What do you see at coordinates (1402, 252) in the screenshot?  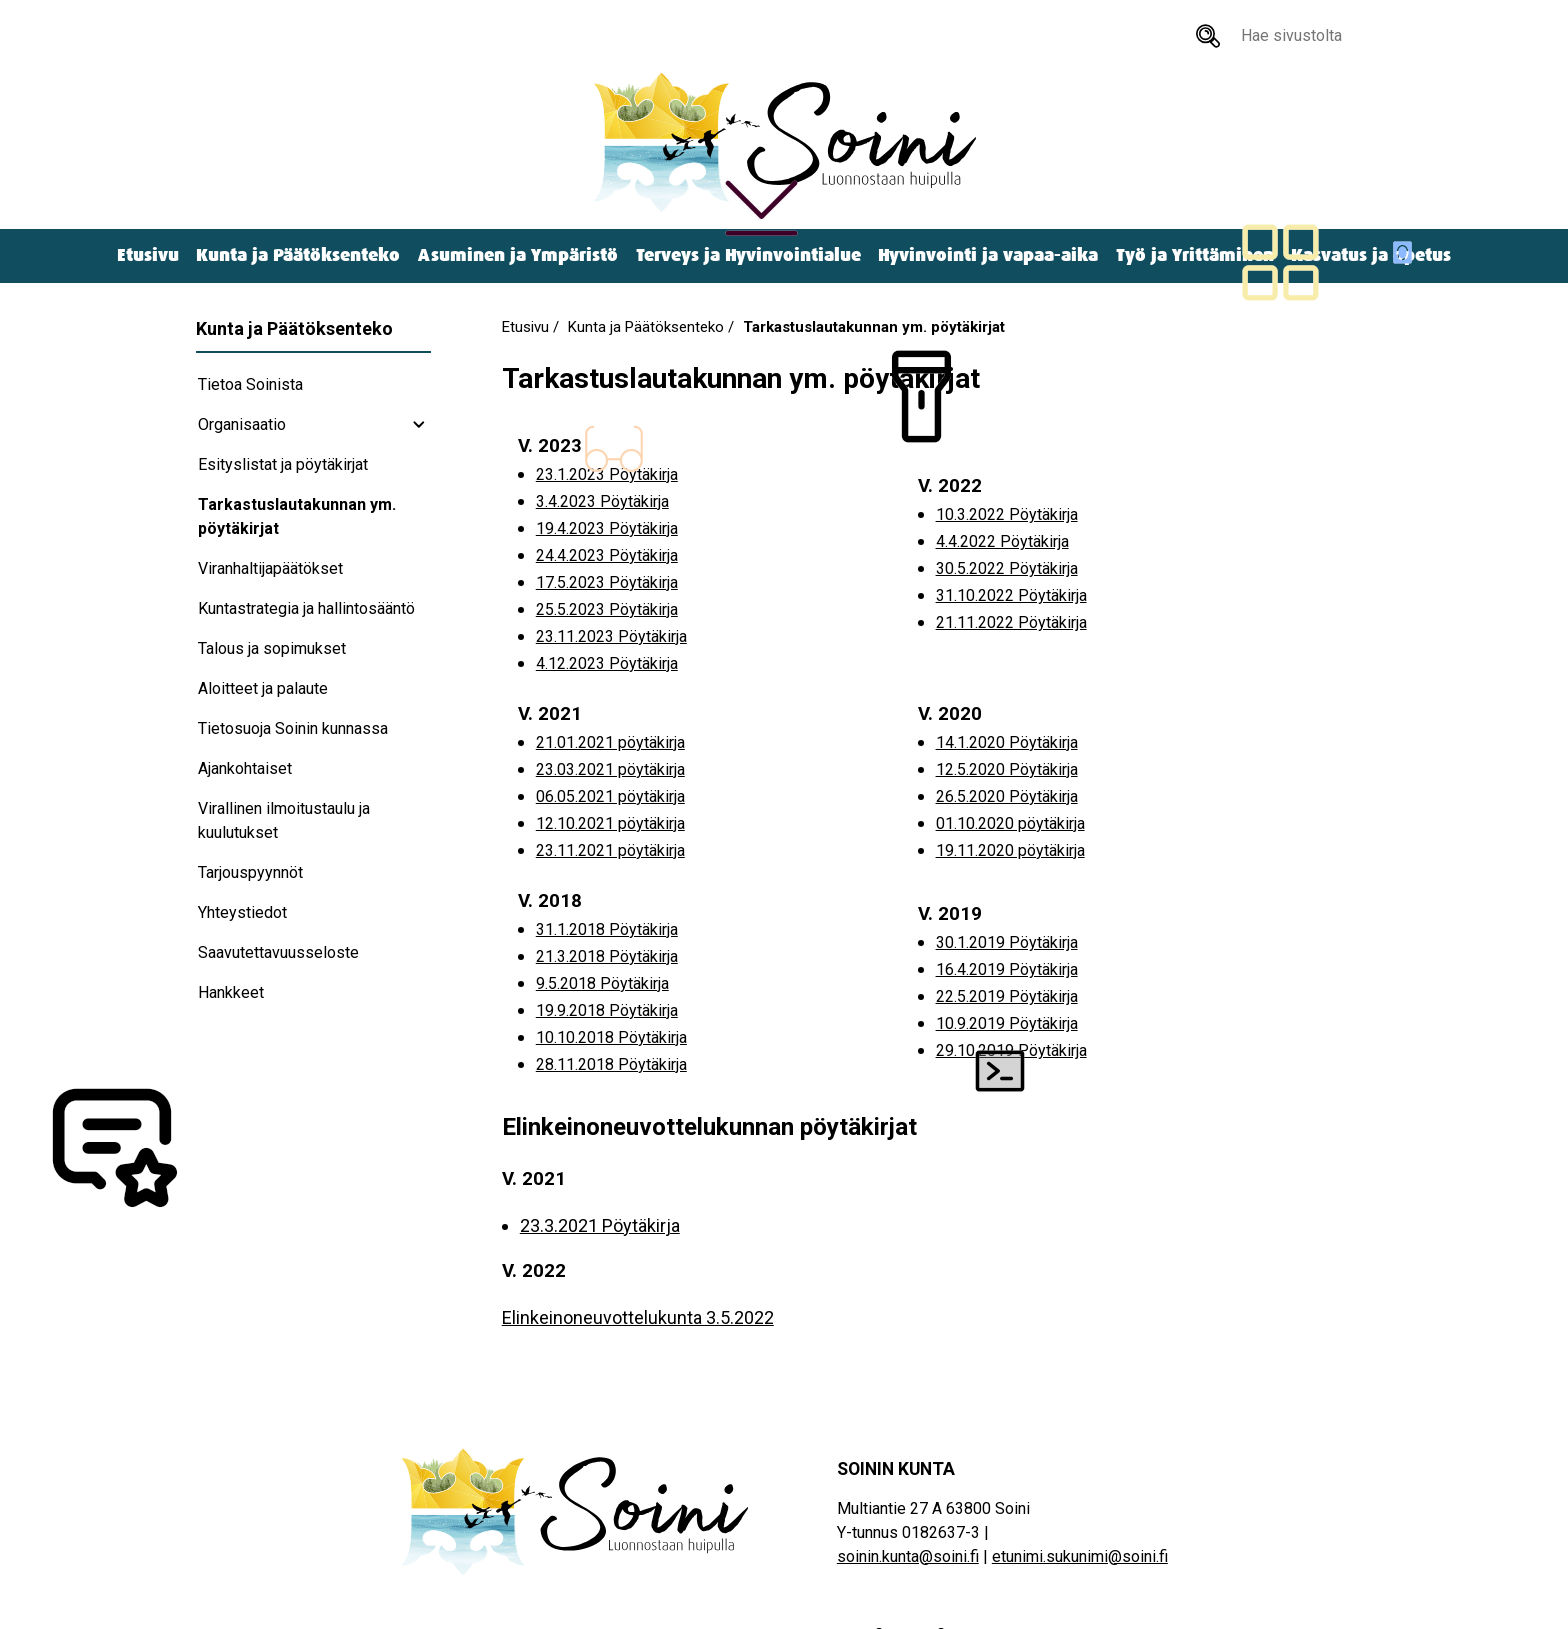 I see `indicates zero or no items` at bounding box center [1402, 252].